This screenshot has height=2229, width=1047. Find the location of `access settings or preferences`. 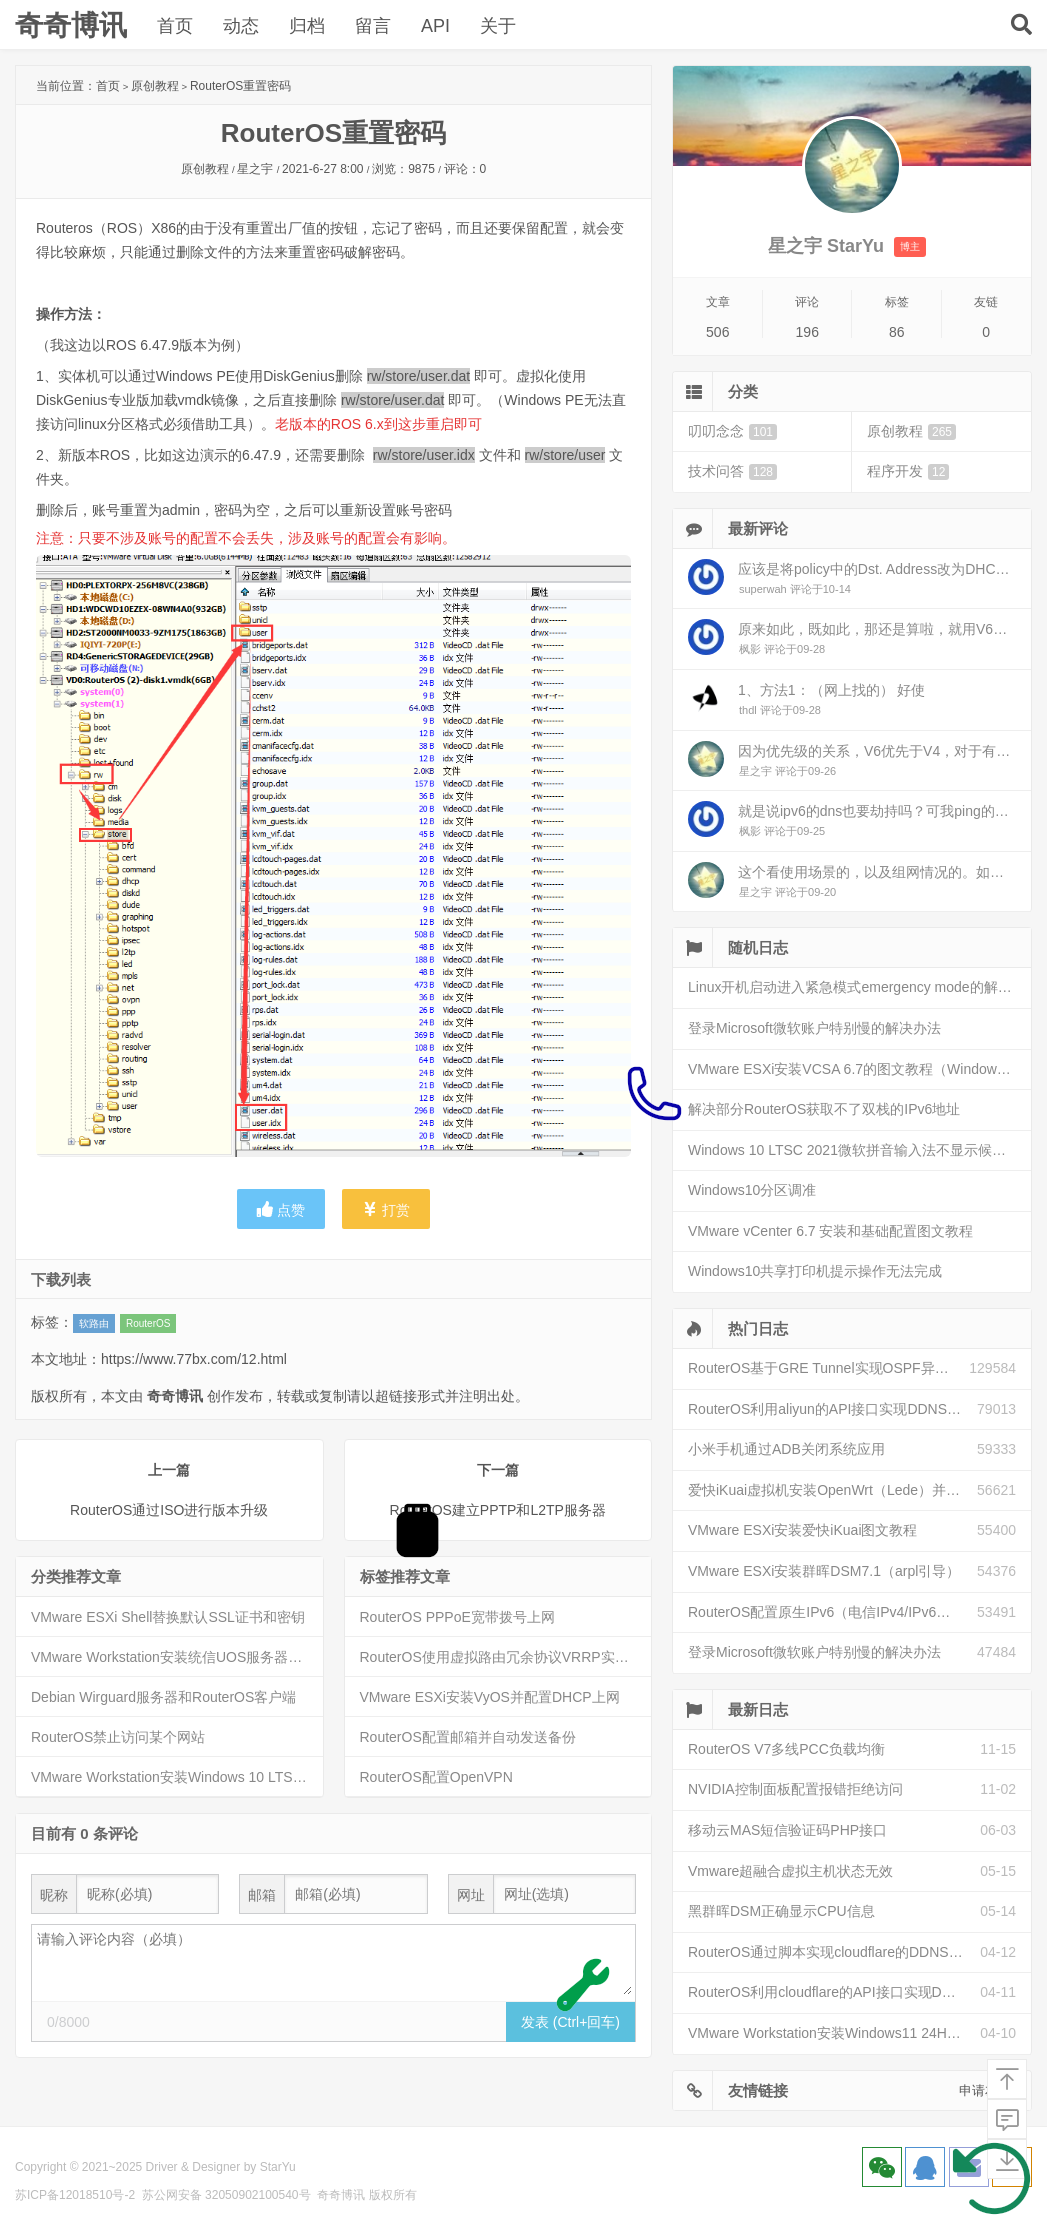

access settings or preferences is located at coordinates (583, 1985).